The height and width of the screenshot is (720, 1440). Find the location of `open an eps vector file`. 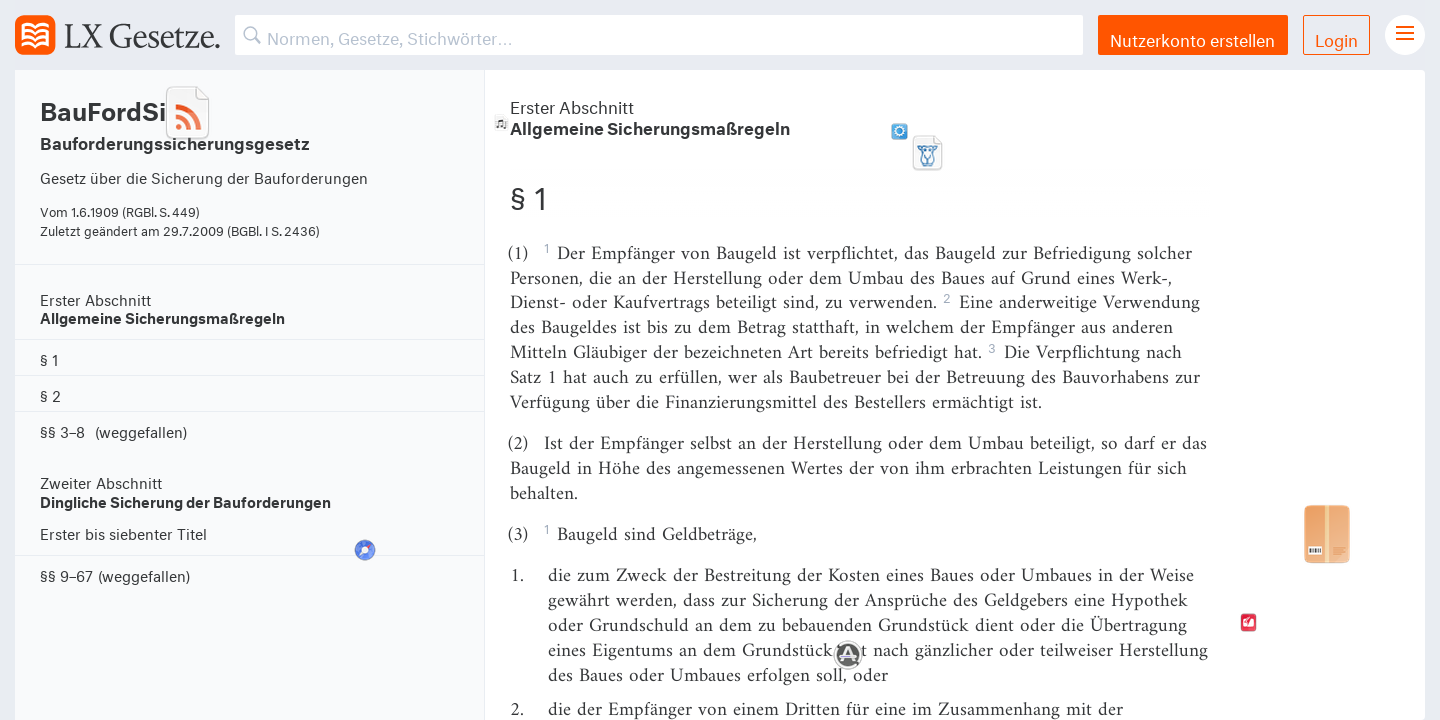

open an eps vector file is located at coordinates (1248, 622).